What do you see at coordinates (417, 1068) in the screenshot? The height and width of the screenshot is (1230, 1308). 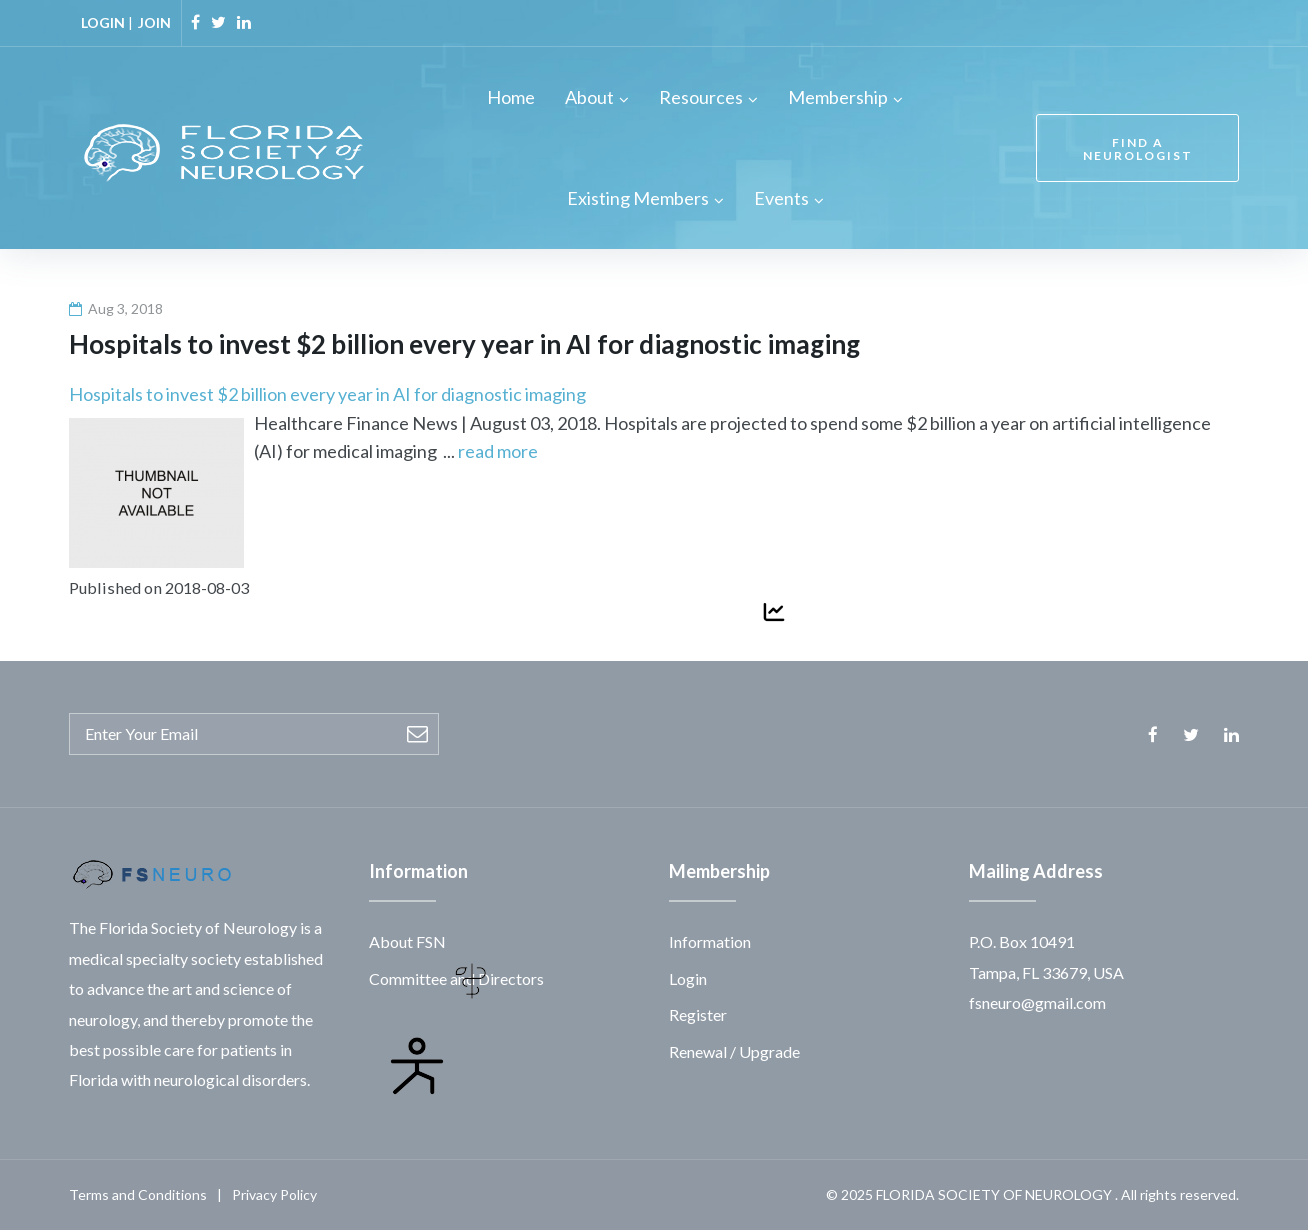 I see `access tai chi or meditation exercises` at bounding box center [417, 1068].